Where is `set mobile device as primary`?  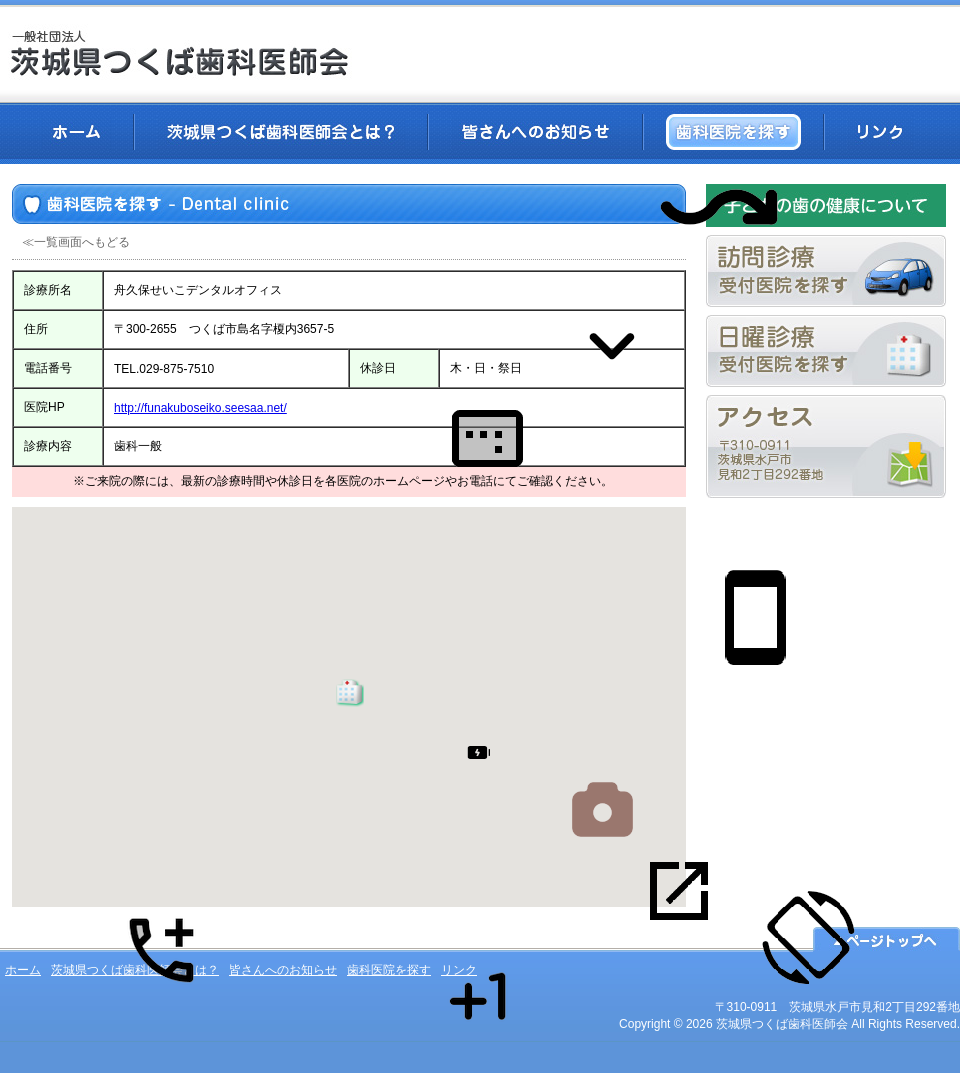 set mobile device as primary is located at coordinates (755, 617).